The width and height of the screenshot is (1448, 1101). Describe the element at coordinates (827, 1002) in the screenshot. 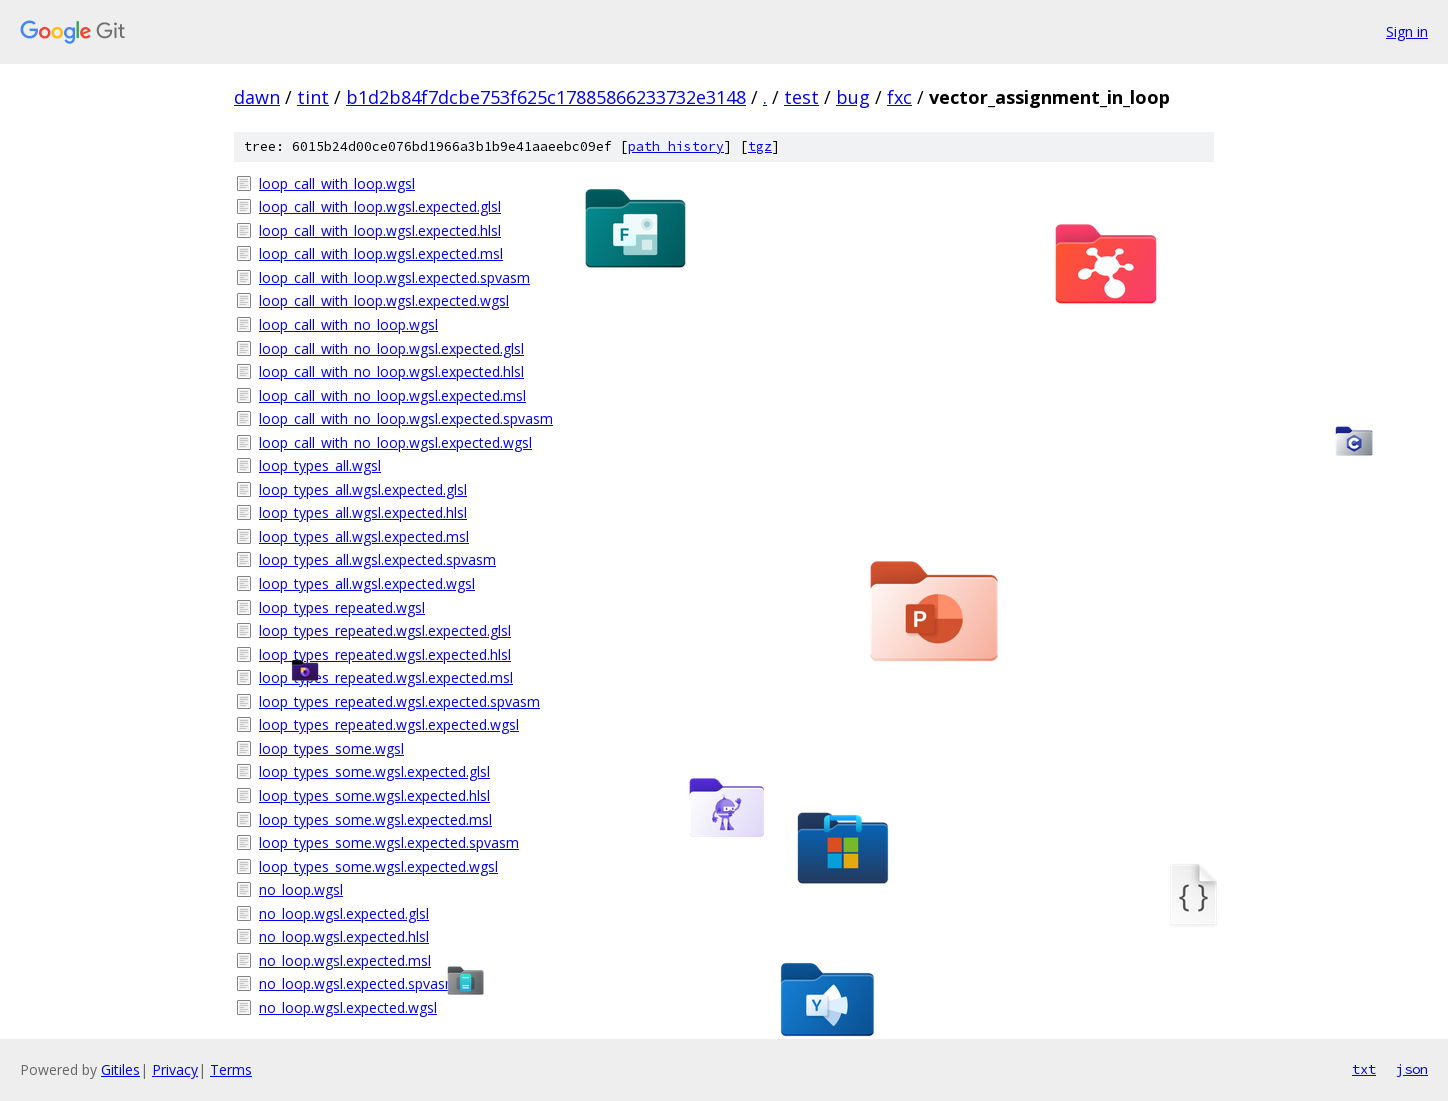

I see `open microsoft yammer files folder` at that location.